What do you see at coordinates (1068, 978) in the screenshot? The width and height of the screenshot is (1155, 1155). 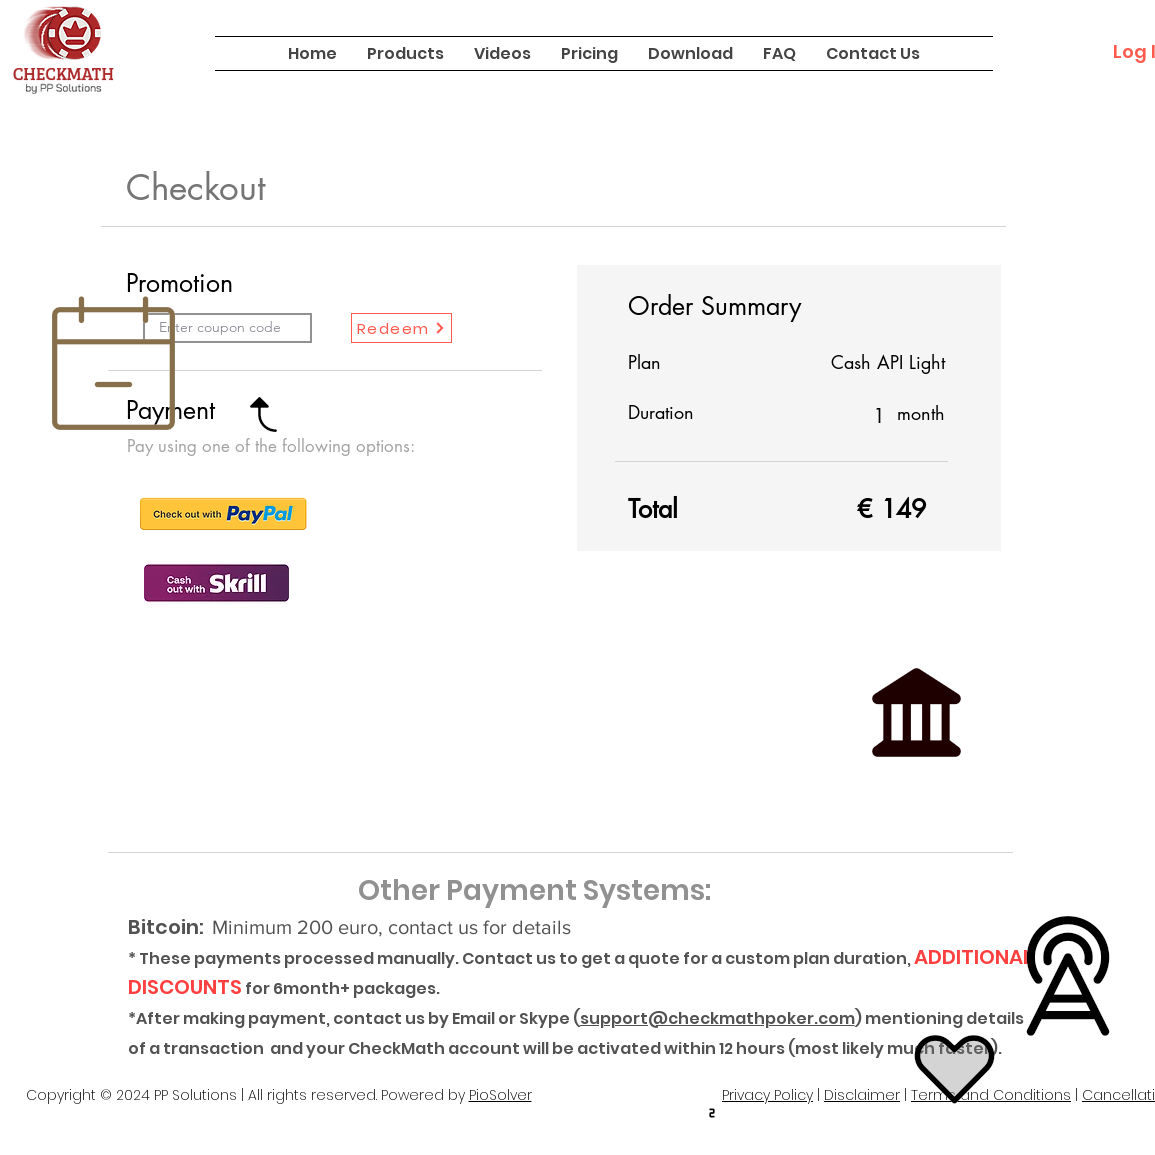 I see `indicates cellular network signal or connectivity` at bounding box center [1068, 978].